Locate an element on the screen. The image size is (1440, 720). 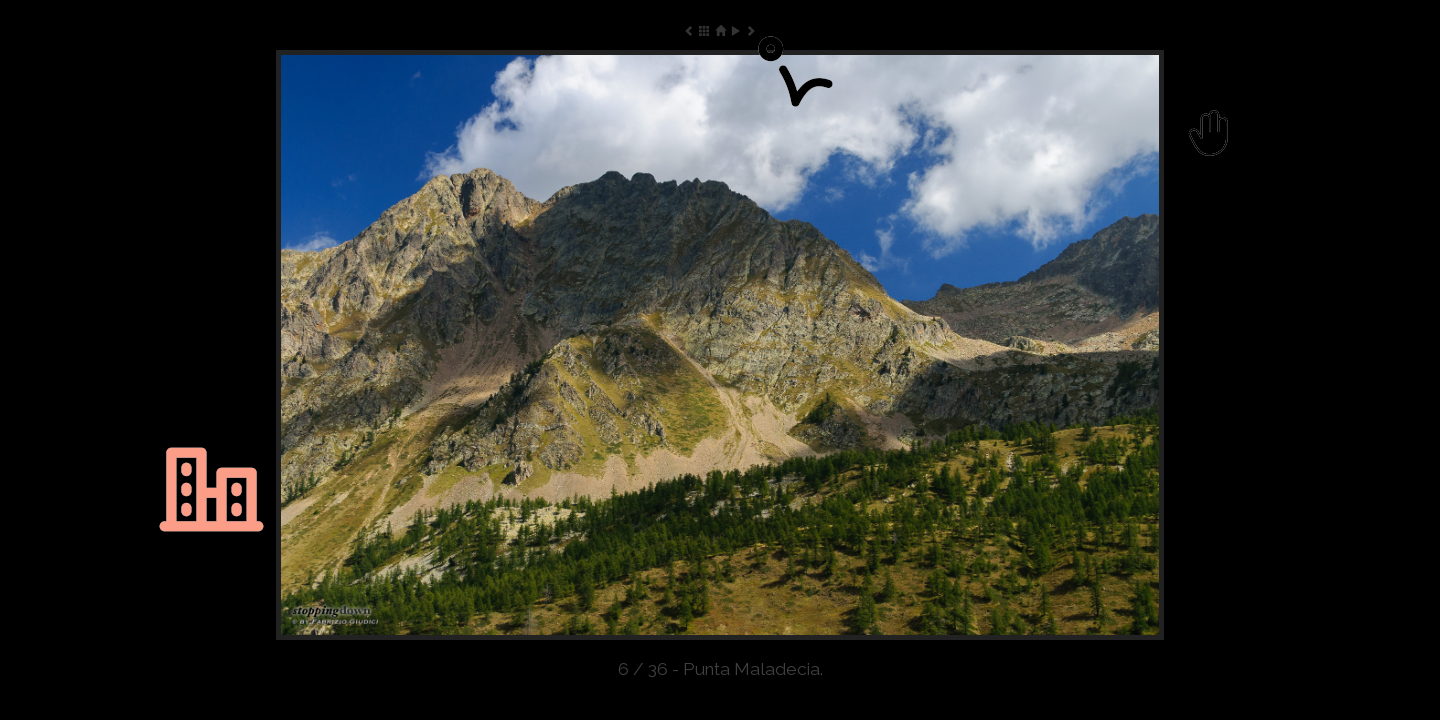
view city or urban locations is located at coordinates (211, 489).